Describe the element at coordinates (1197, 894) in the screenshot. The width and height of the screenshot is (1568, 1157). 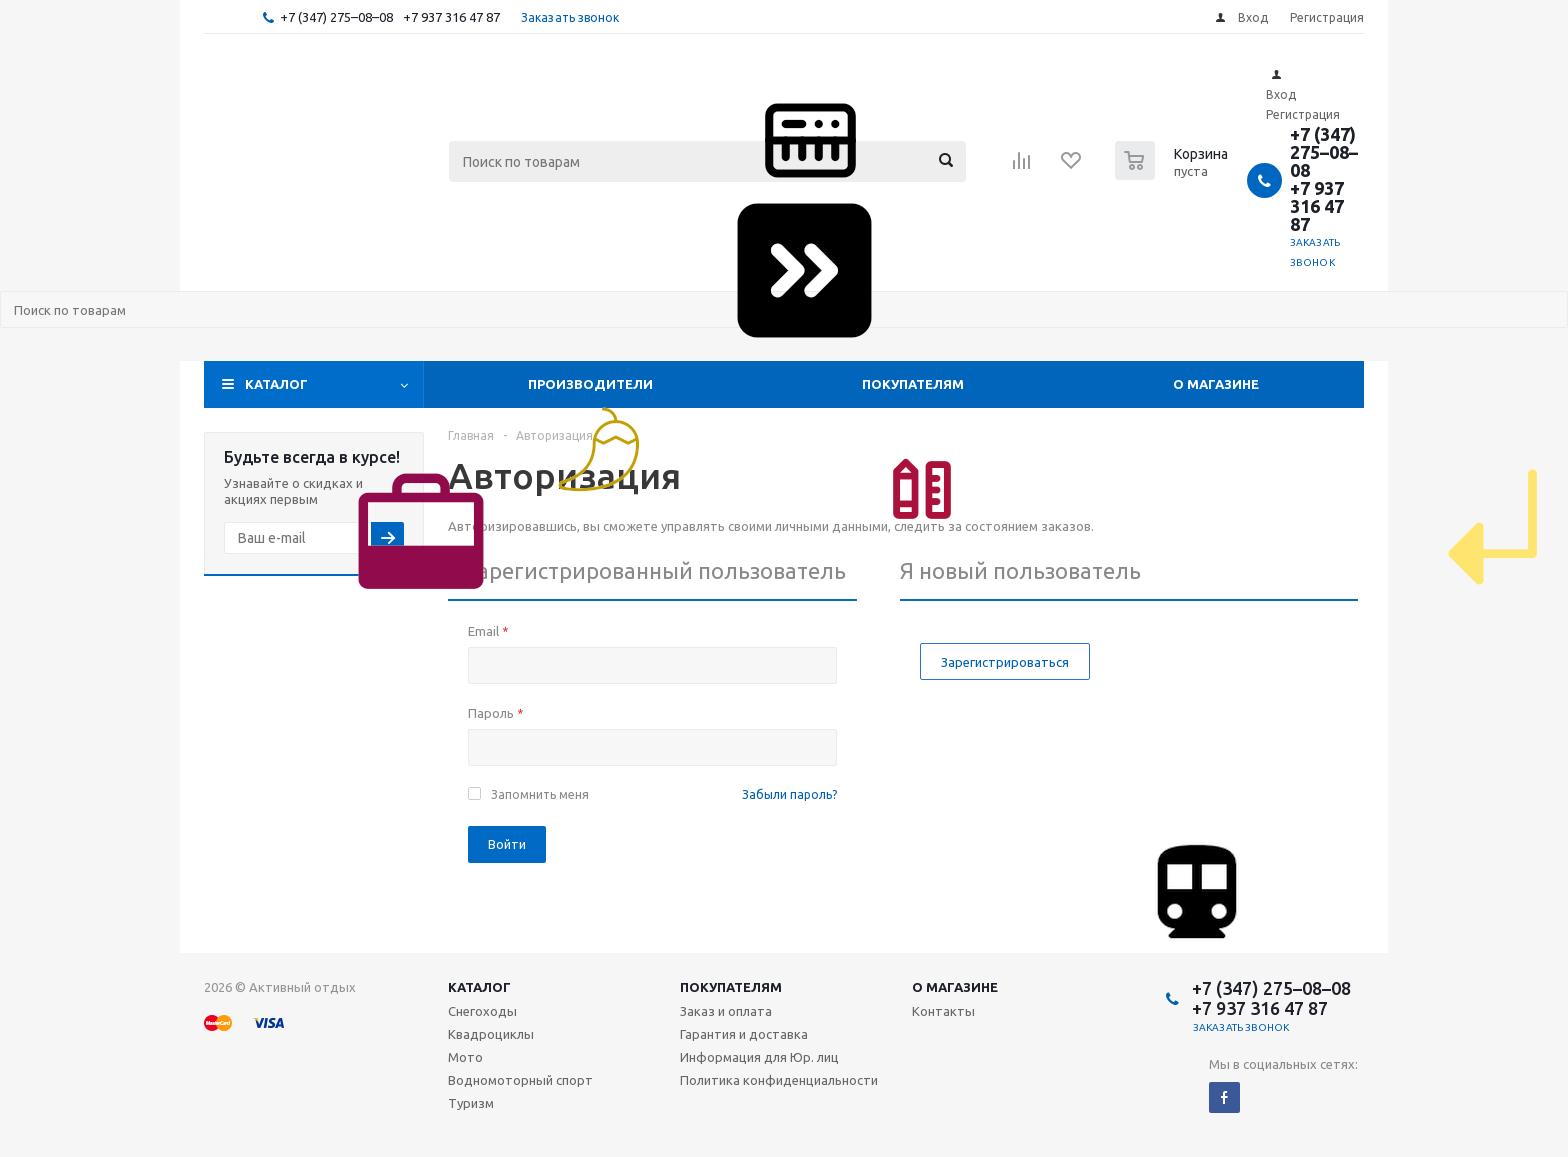
I see `get subway or metro directions` at that location.